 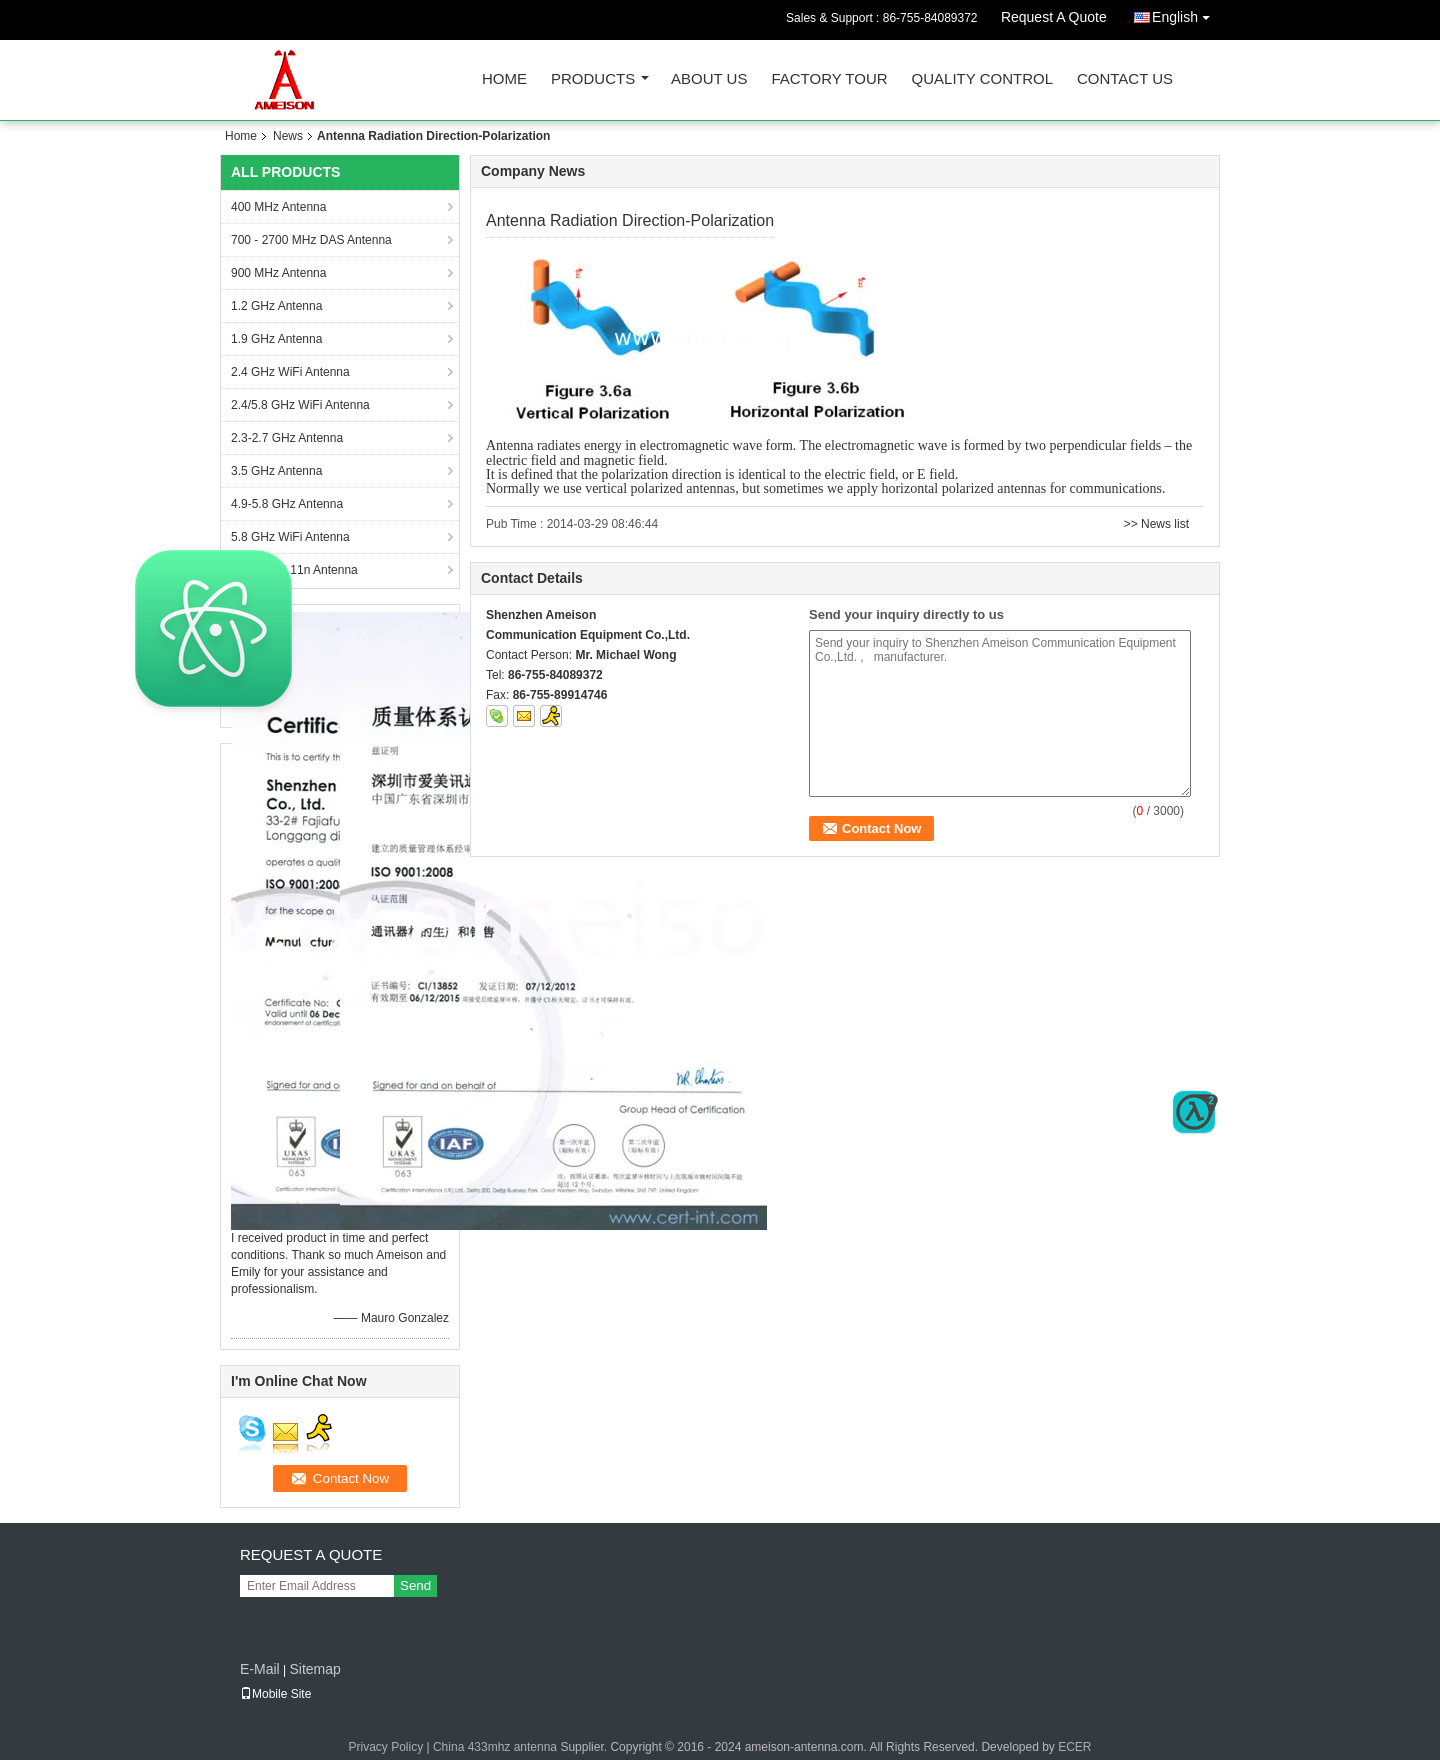 What do you see at coordinates (1194, 1112) in the screenshot?
I see `launch Half-Life 2: Lost Coast` at bounding box center [1194, 1112].